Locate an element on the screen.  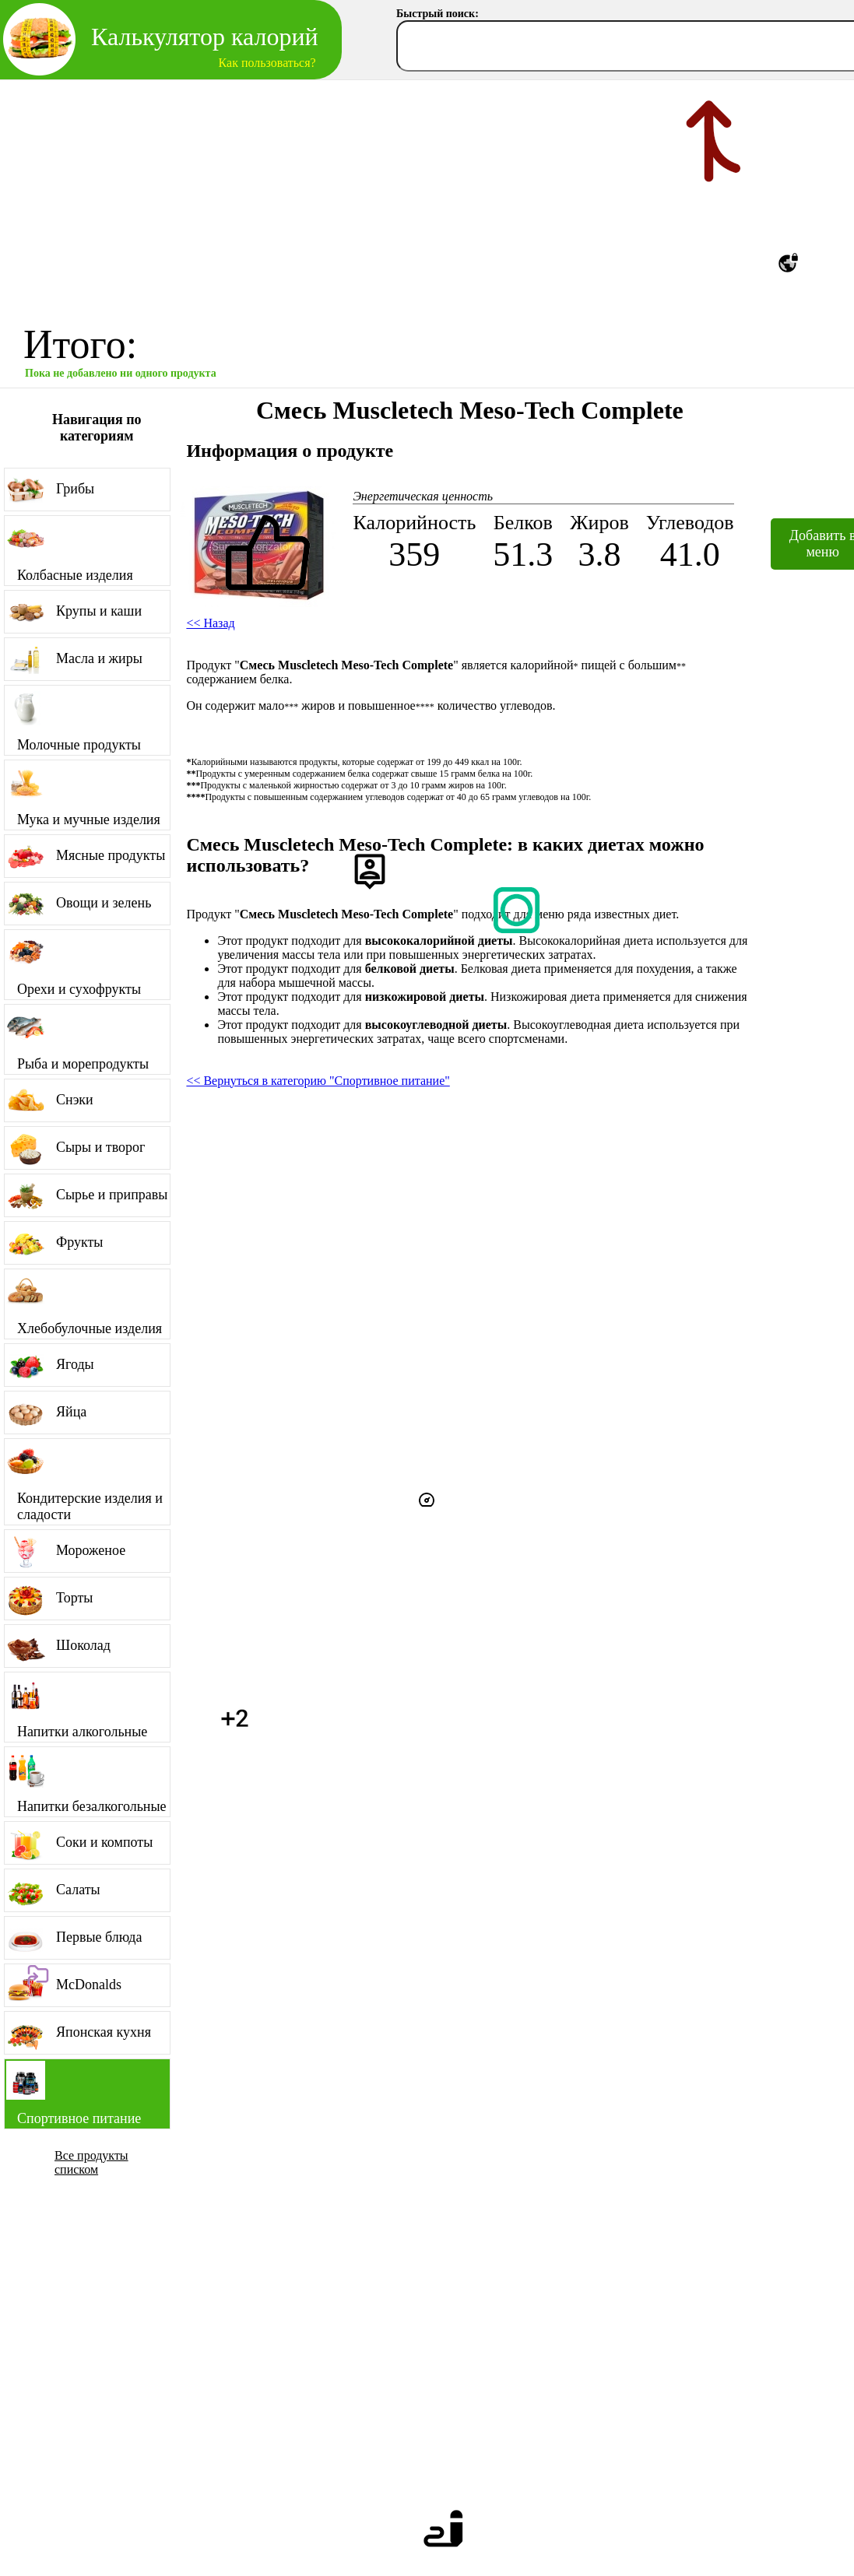
tumble dry laundry care instruction is located at coordinates (516, 910).